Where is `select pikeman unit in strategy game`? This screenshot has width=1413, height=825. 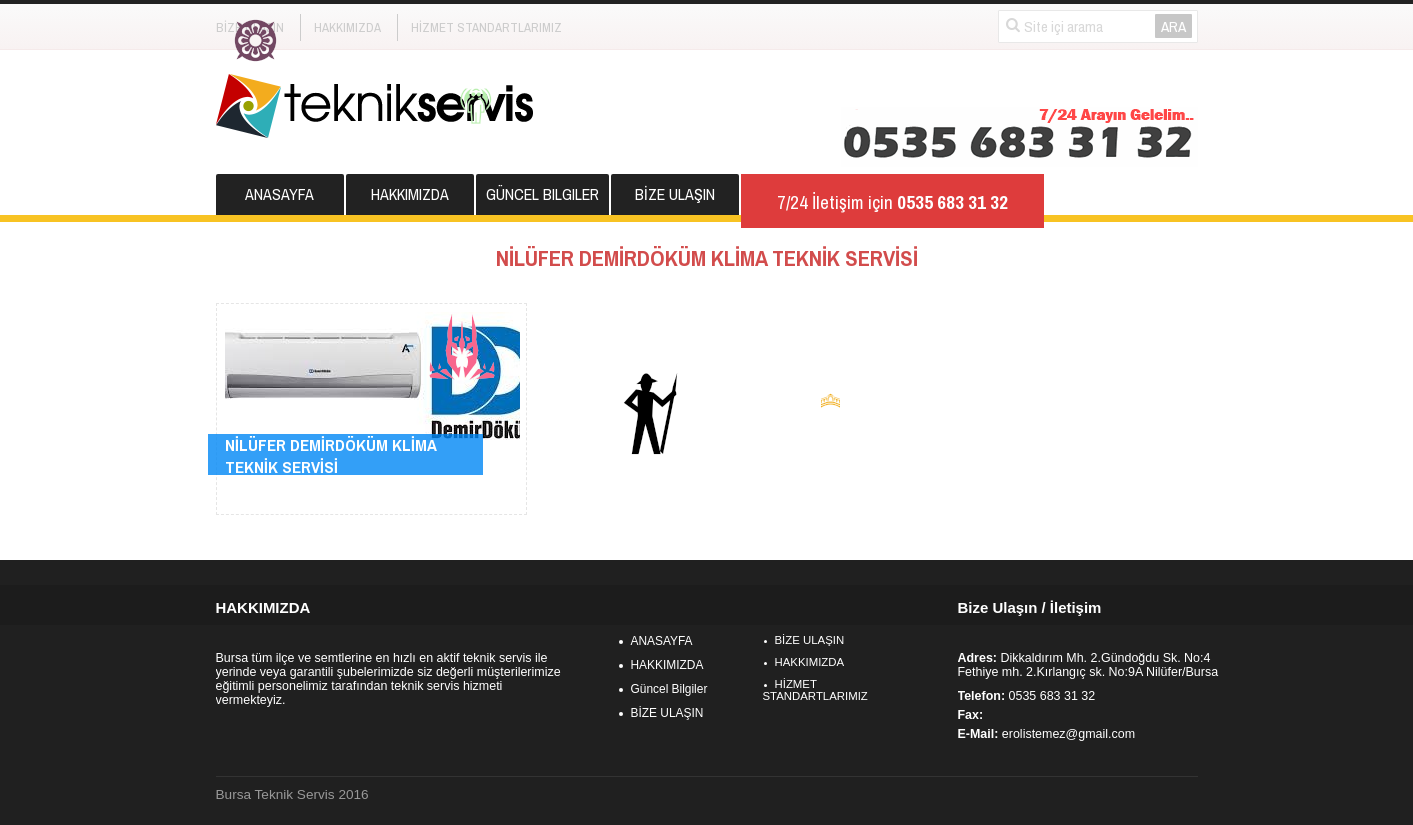
select pikeman unit in strategy game is located at coordinates (650, 413).